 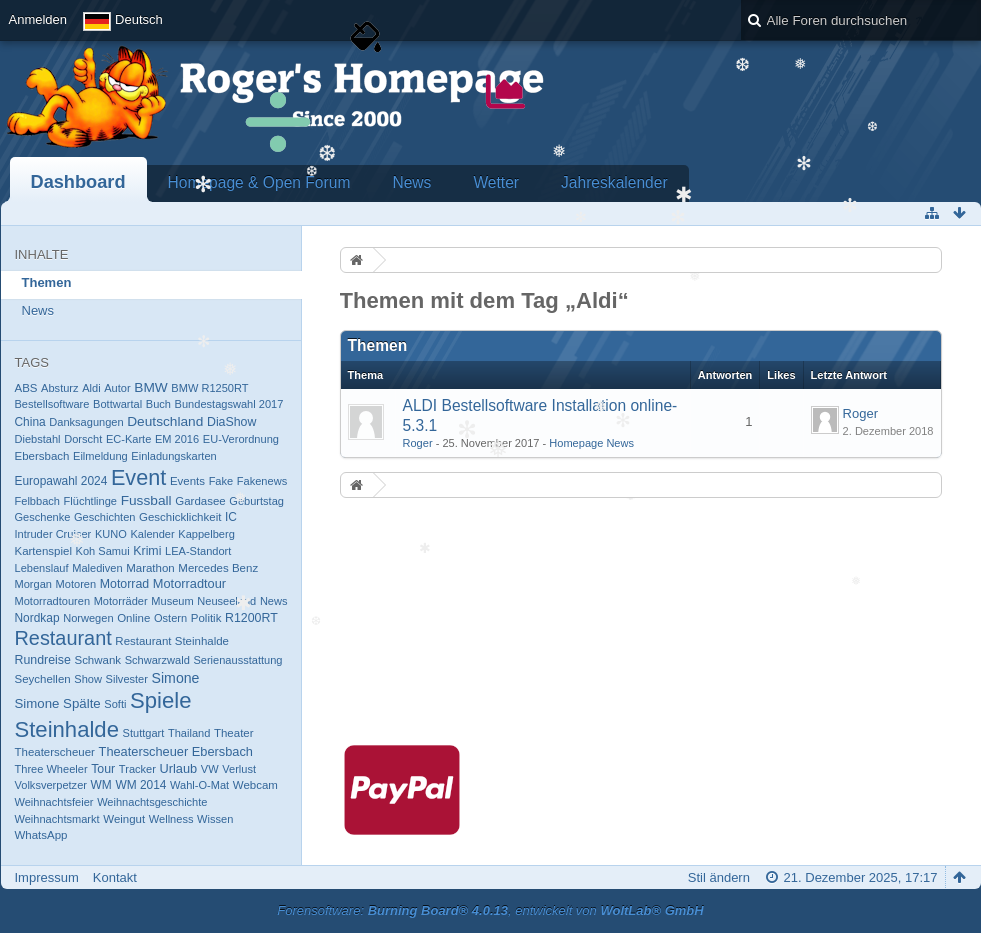 I want to click on pay with PayPal, so click(x=402, y=790).